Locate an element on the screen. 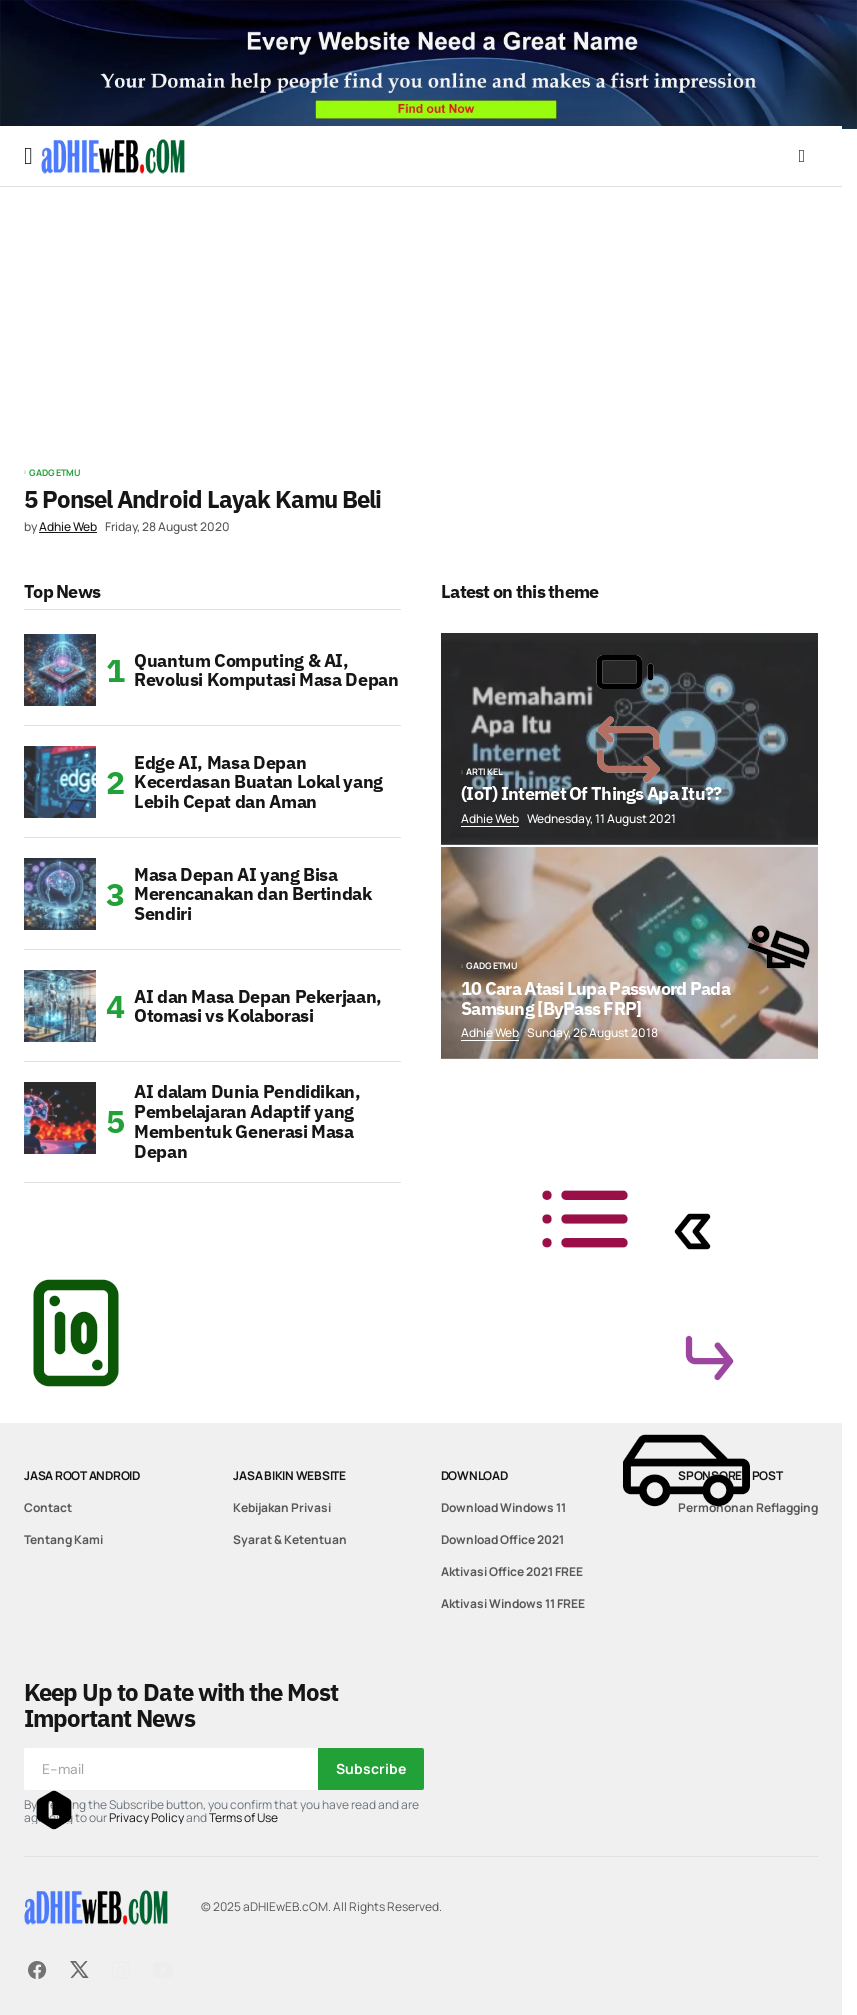  select angled flat bed seat option is located at coordinates (778, 947).